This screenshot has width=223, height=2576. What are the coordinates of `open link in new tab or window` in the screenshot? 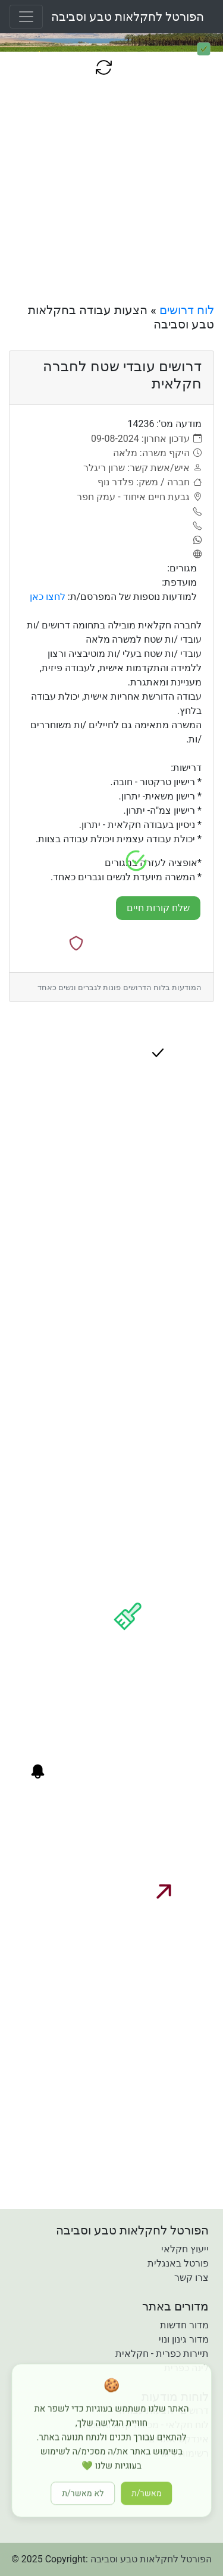 It's located at (164, 1891).